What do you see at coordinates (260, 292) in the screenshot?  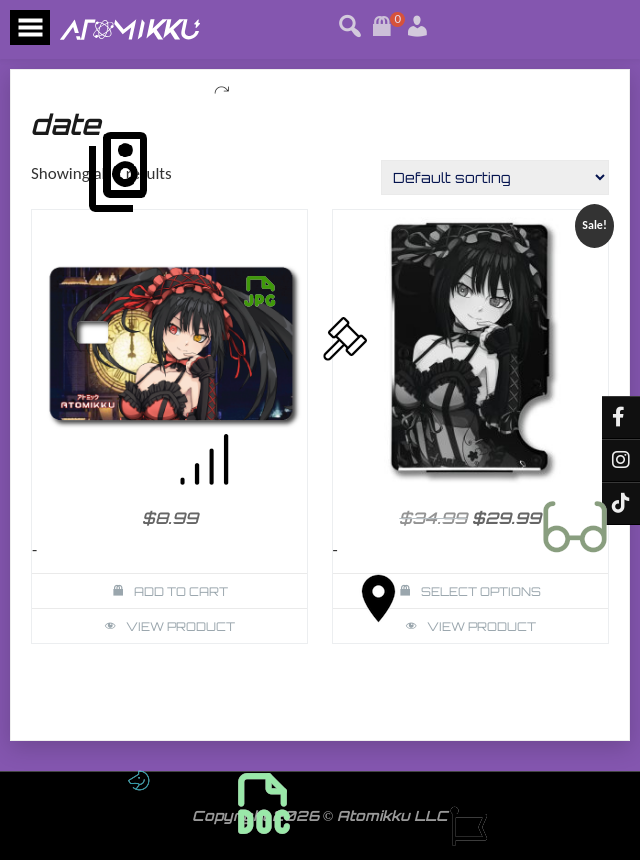 I see `view or open a JPG image file` at bounding box center [260, 292].